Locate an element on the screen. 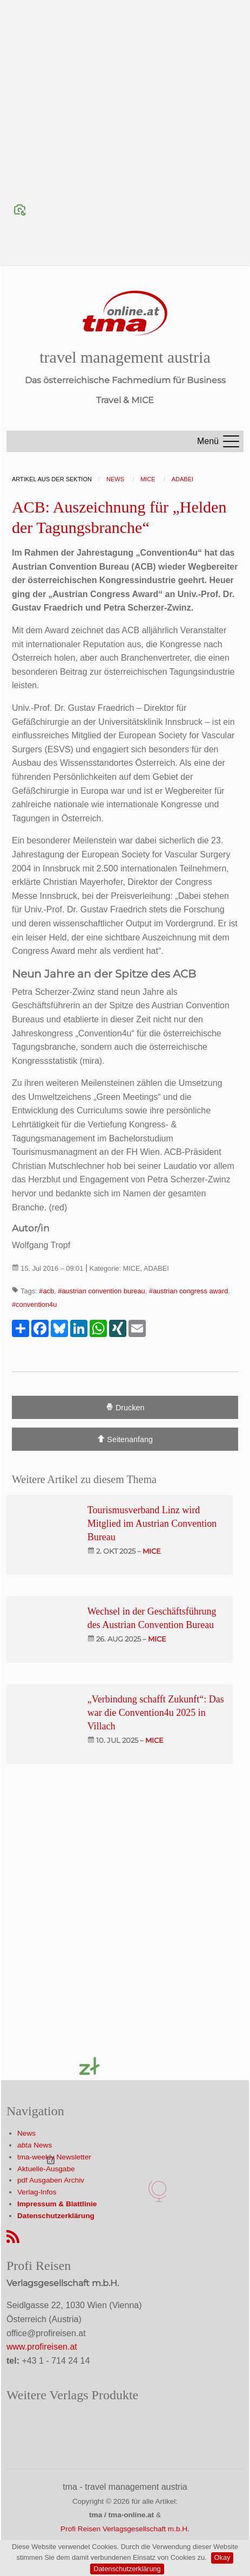 This screenshot has height=2576, width=250. view global or worldwide settings is located at coordinates (158, 2191).